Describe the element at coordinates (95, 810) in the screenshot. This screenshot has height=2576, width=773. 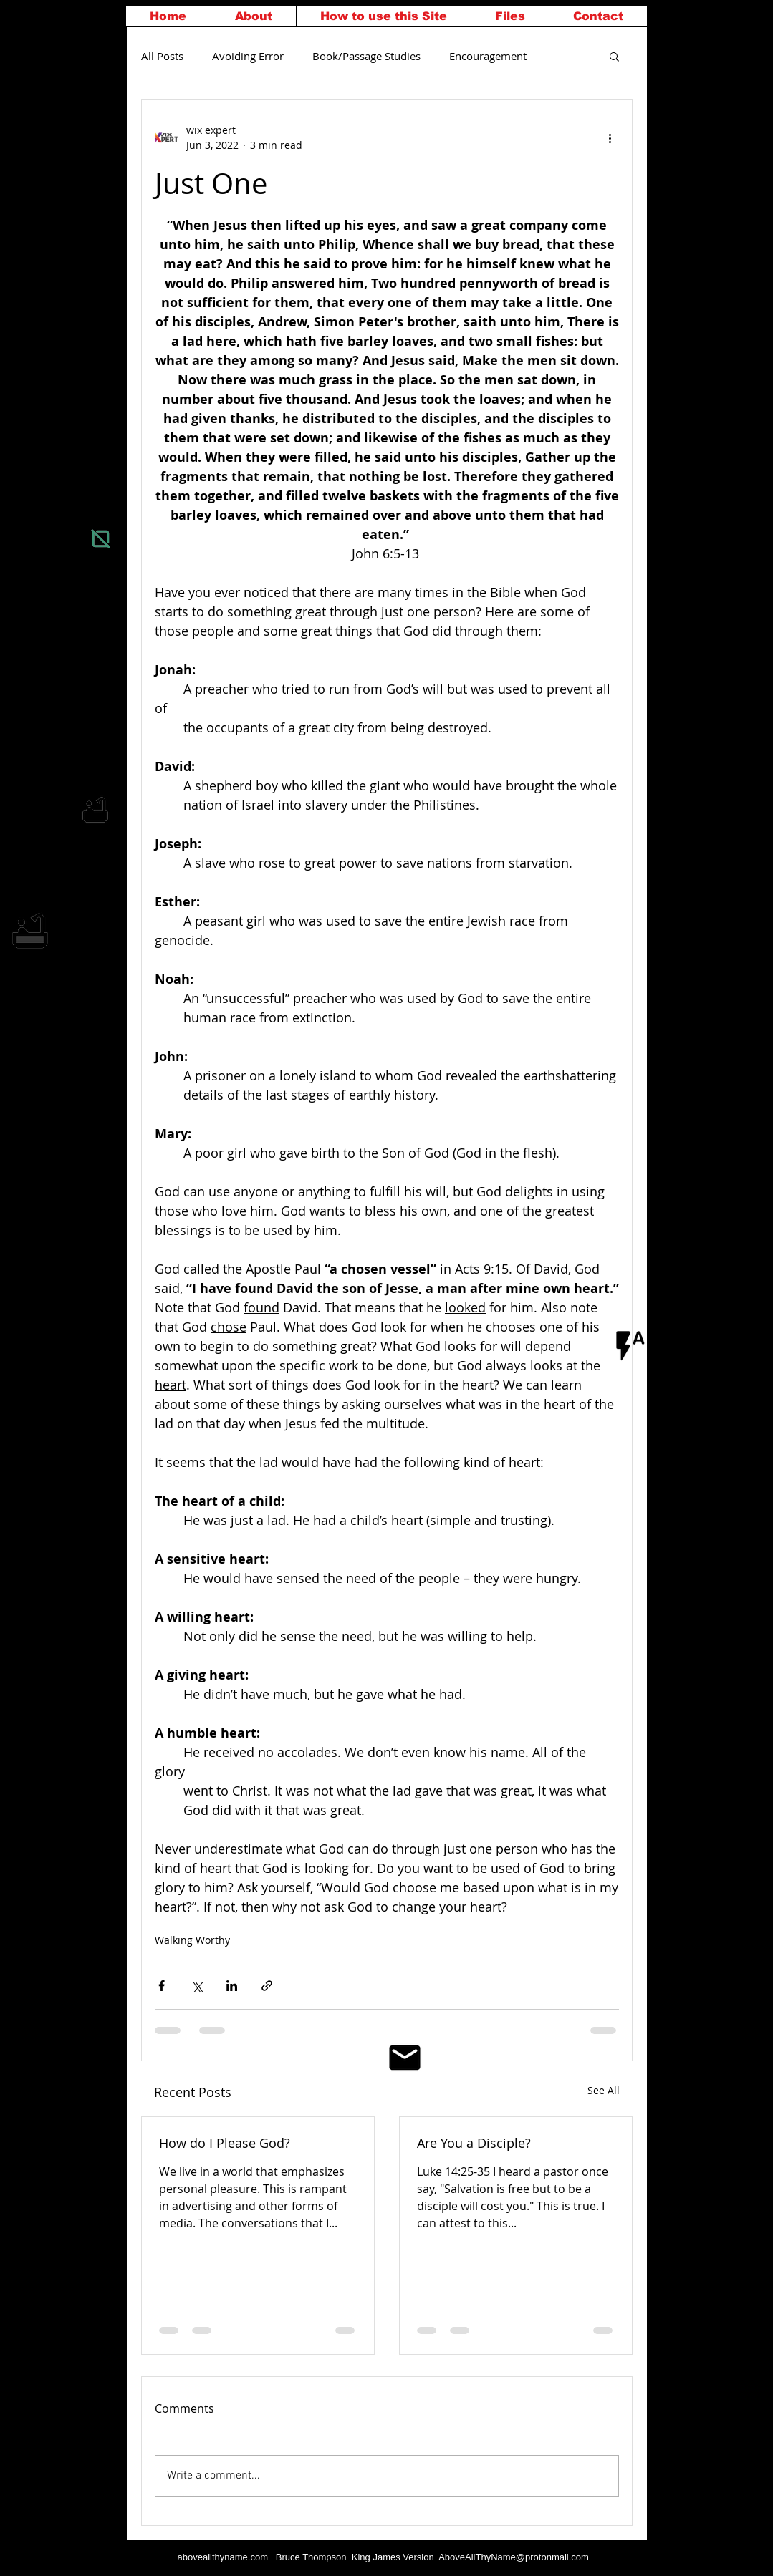
I see `indicates bathroom amenities available` at that location.